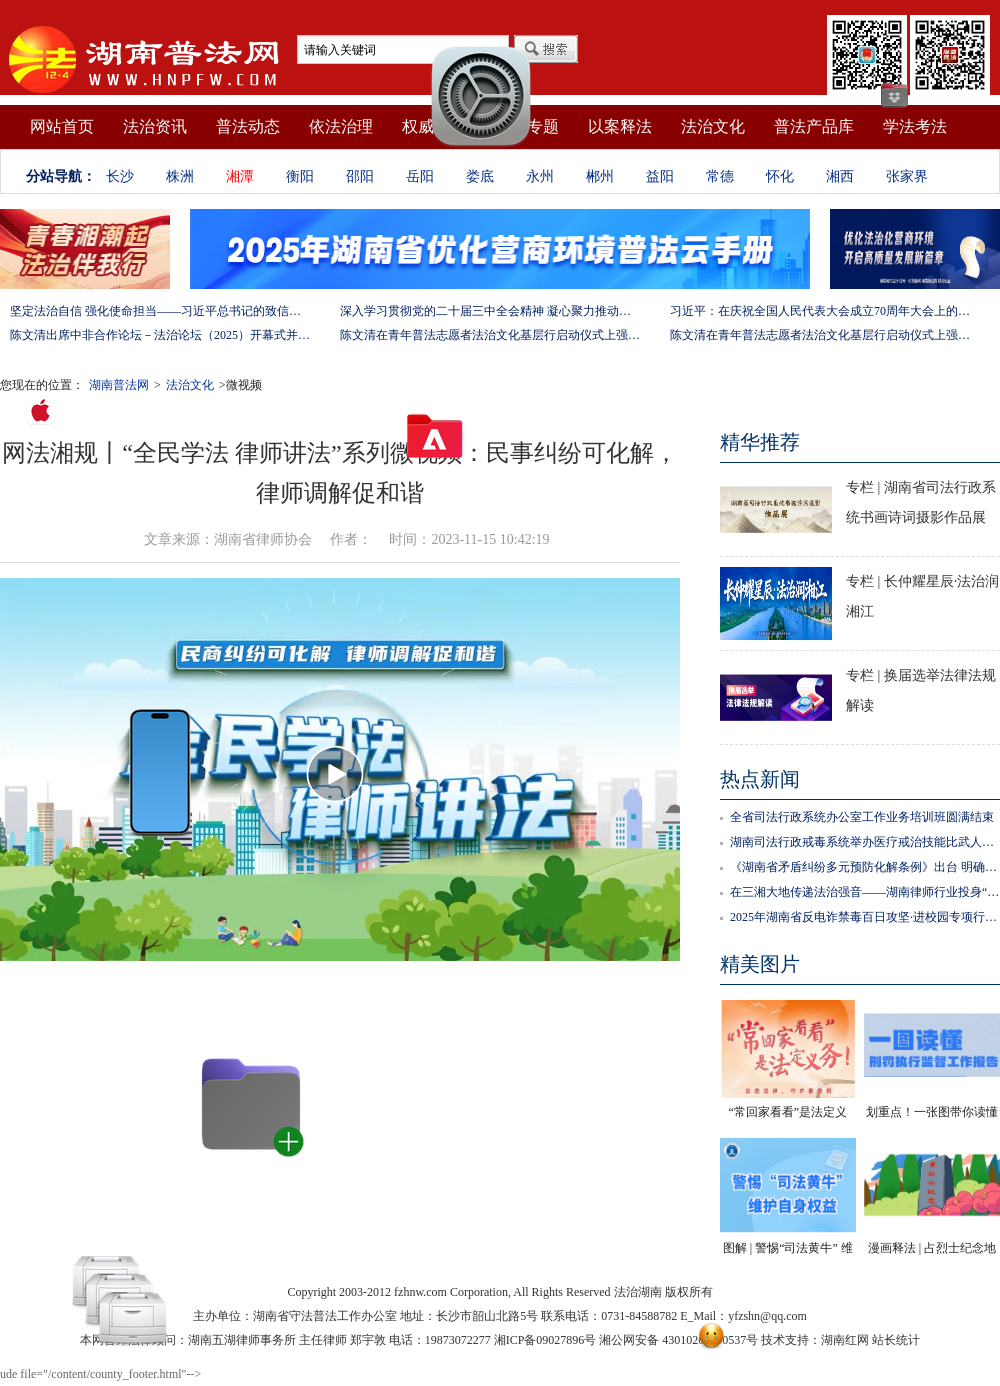  Describe the element at coordinates (894, 94) in the screenshot. I see `open your dropbox folder` at that location.